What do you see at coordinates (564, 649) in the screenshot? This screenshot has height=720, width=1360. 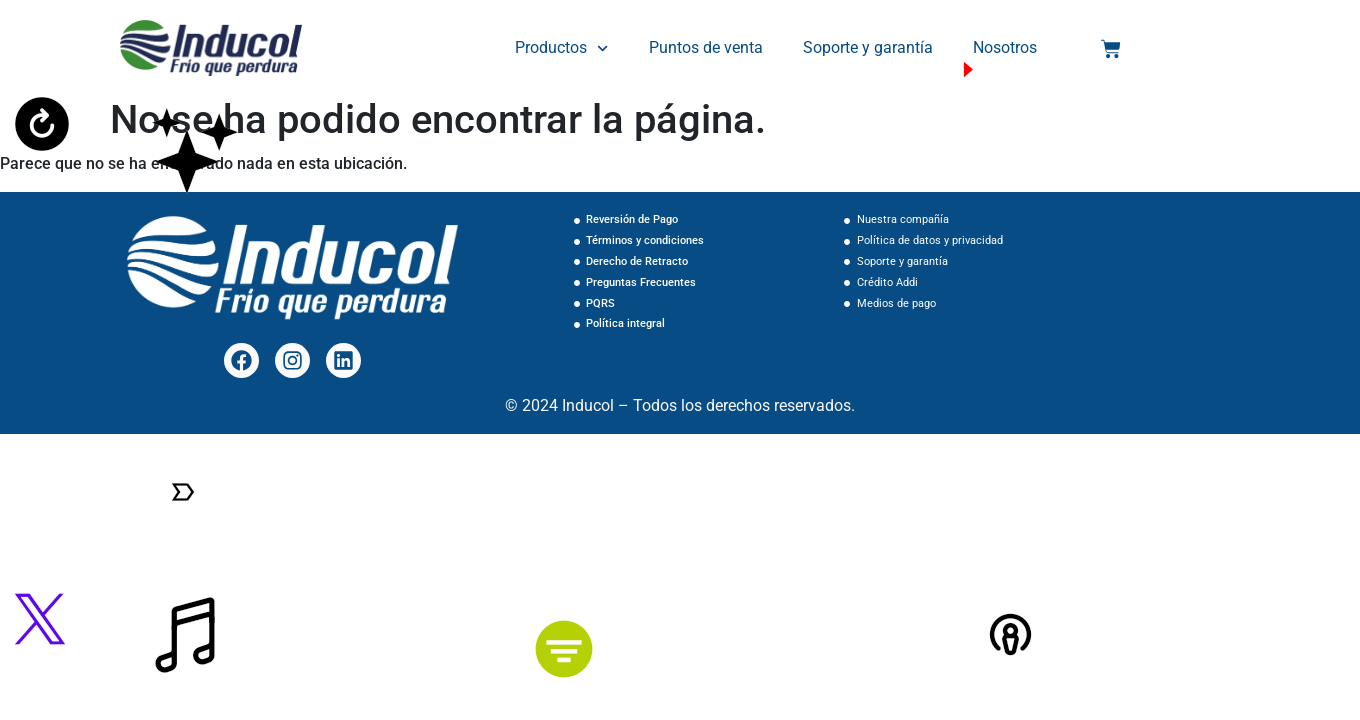 I see `filter or sort content` at bounding box center [564, 649].